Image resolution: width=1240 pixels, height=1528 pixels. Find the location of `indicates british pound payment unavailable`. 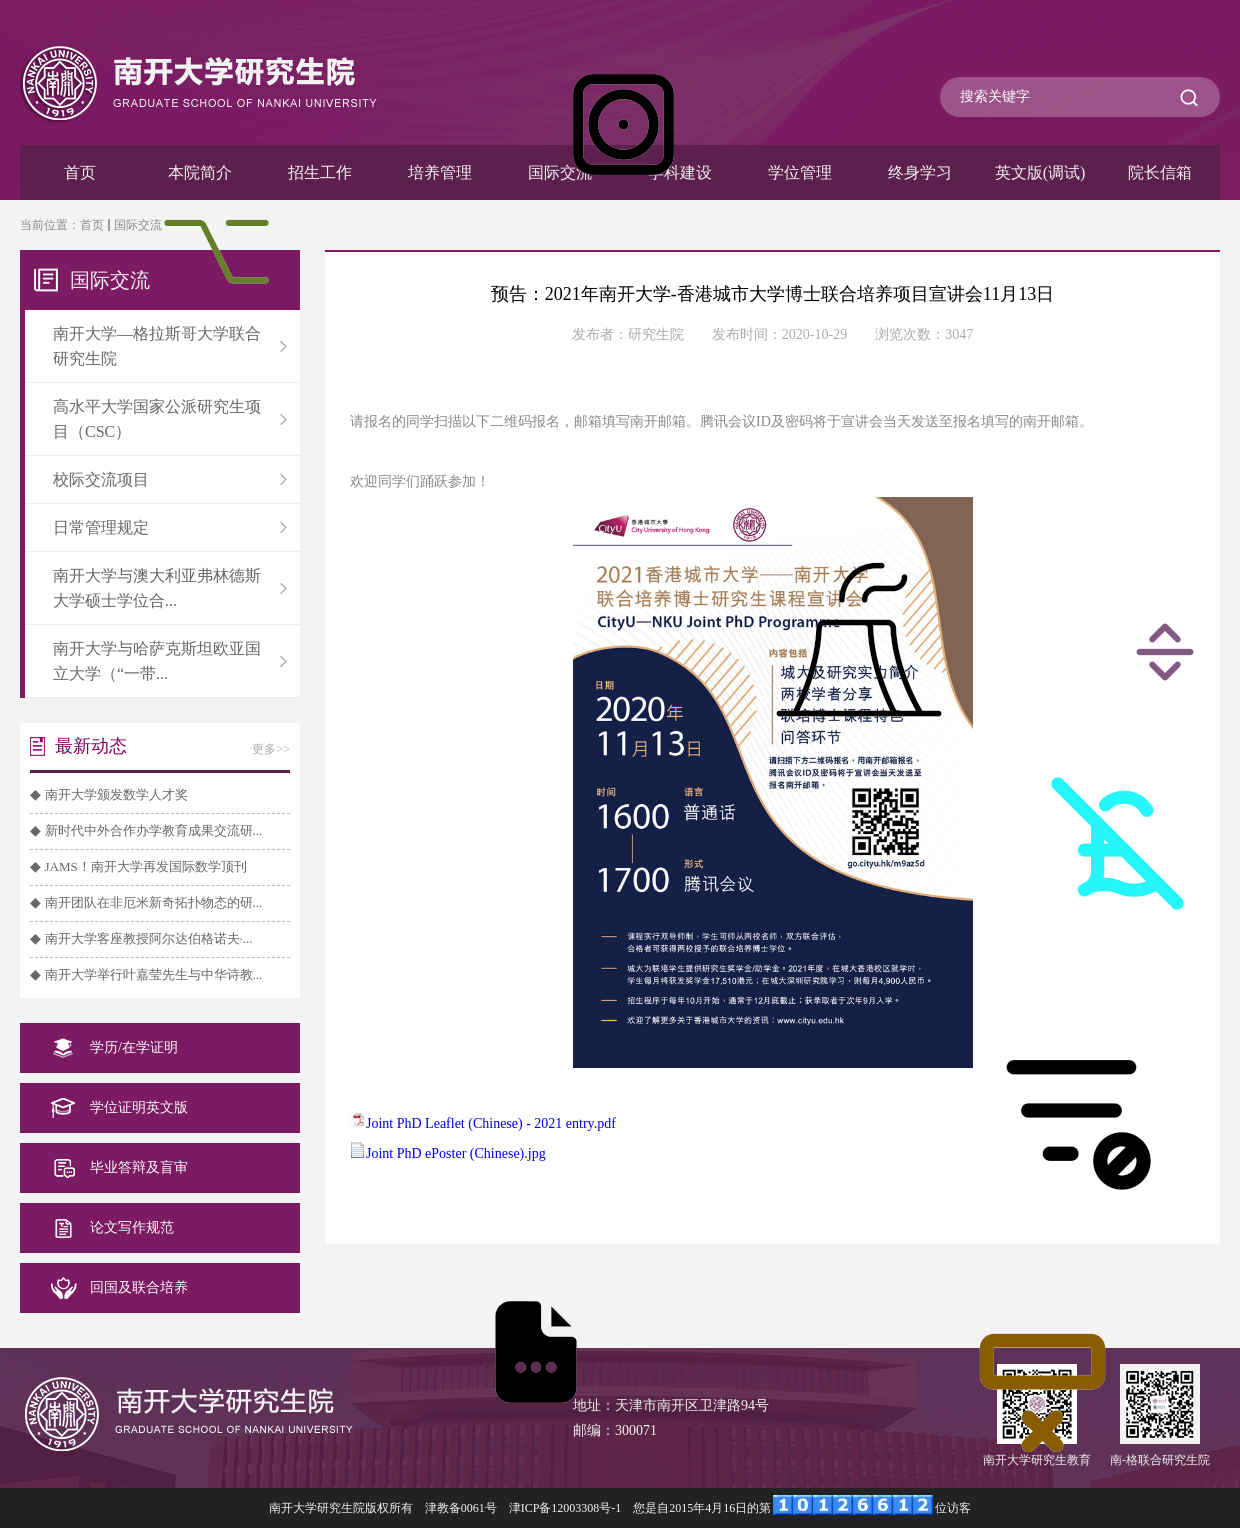

indicates british pound payment unavailable is located at coordinates (1117, 843).